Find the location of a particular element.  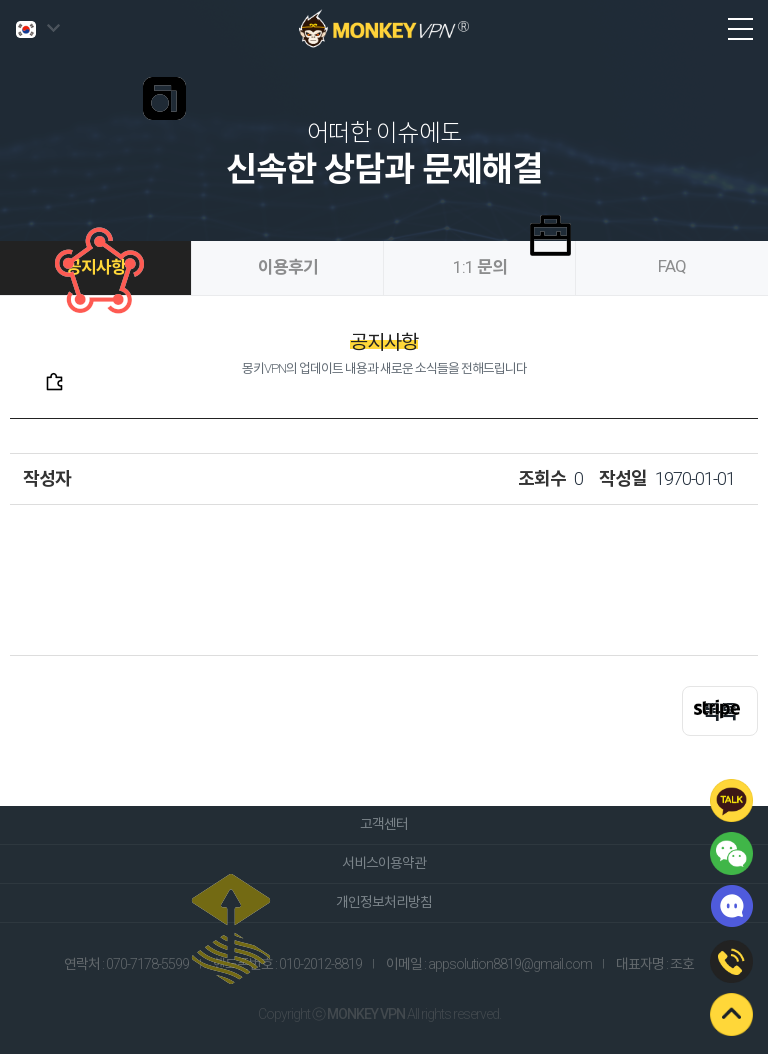

open the Anytype app is located at coordinates (164, 98).